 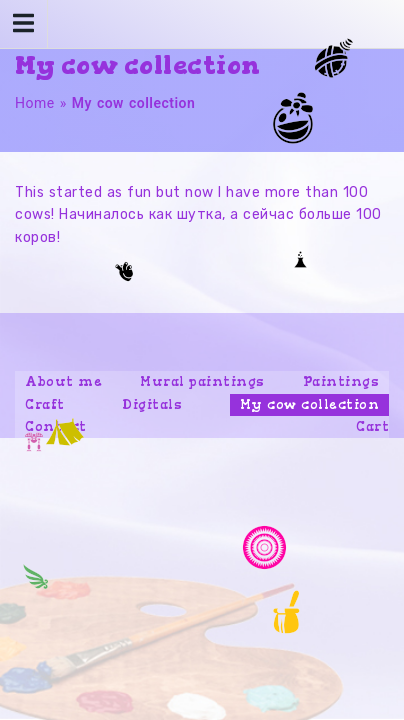 What do you see at coordinates (65, 432) in the screenshot?
I see `access camping or outdoor activity features` at bounding box center [65, 432].